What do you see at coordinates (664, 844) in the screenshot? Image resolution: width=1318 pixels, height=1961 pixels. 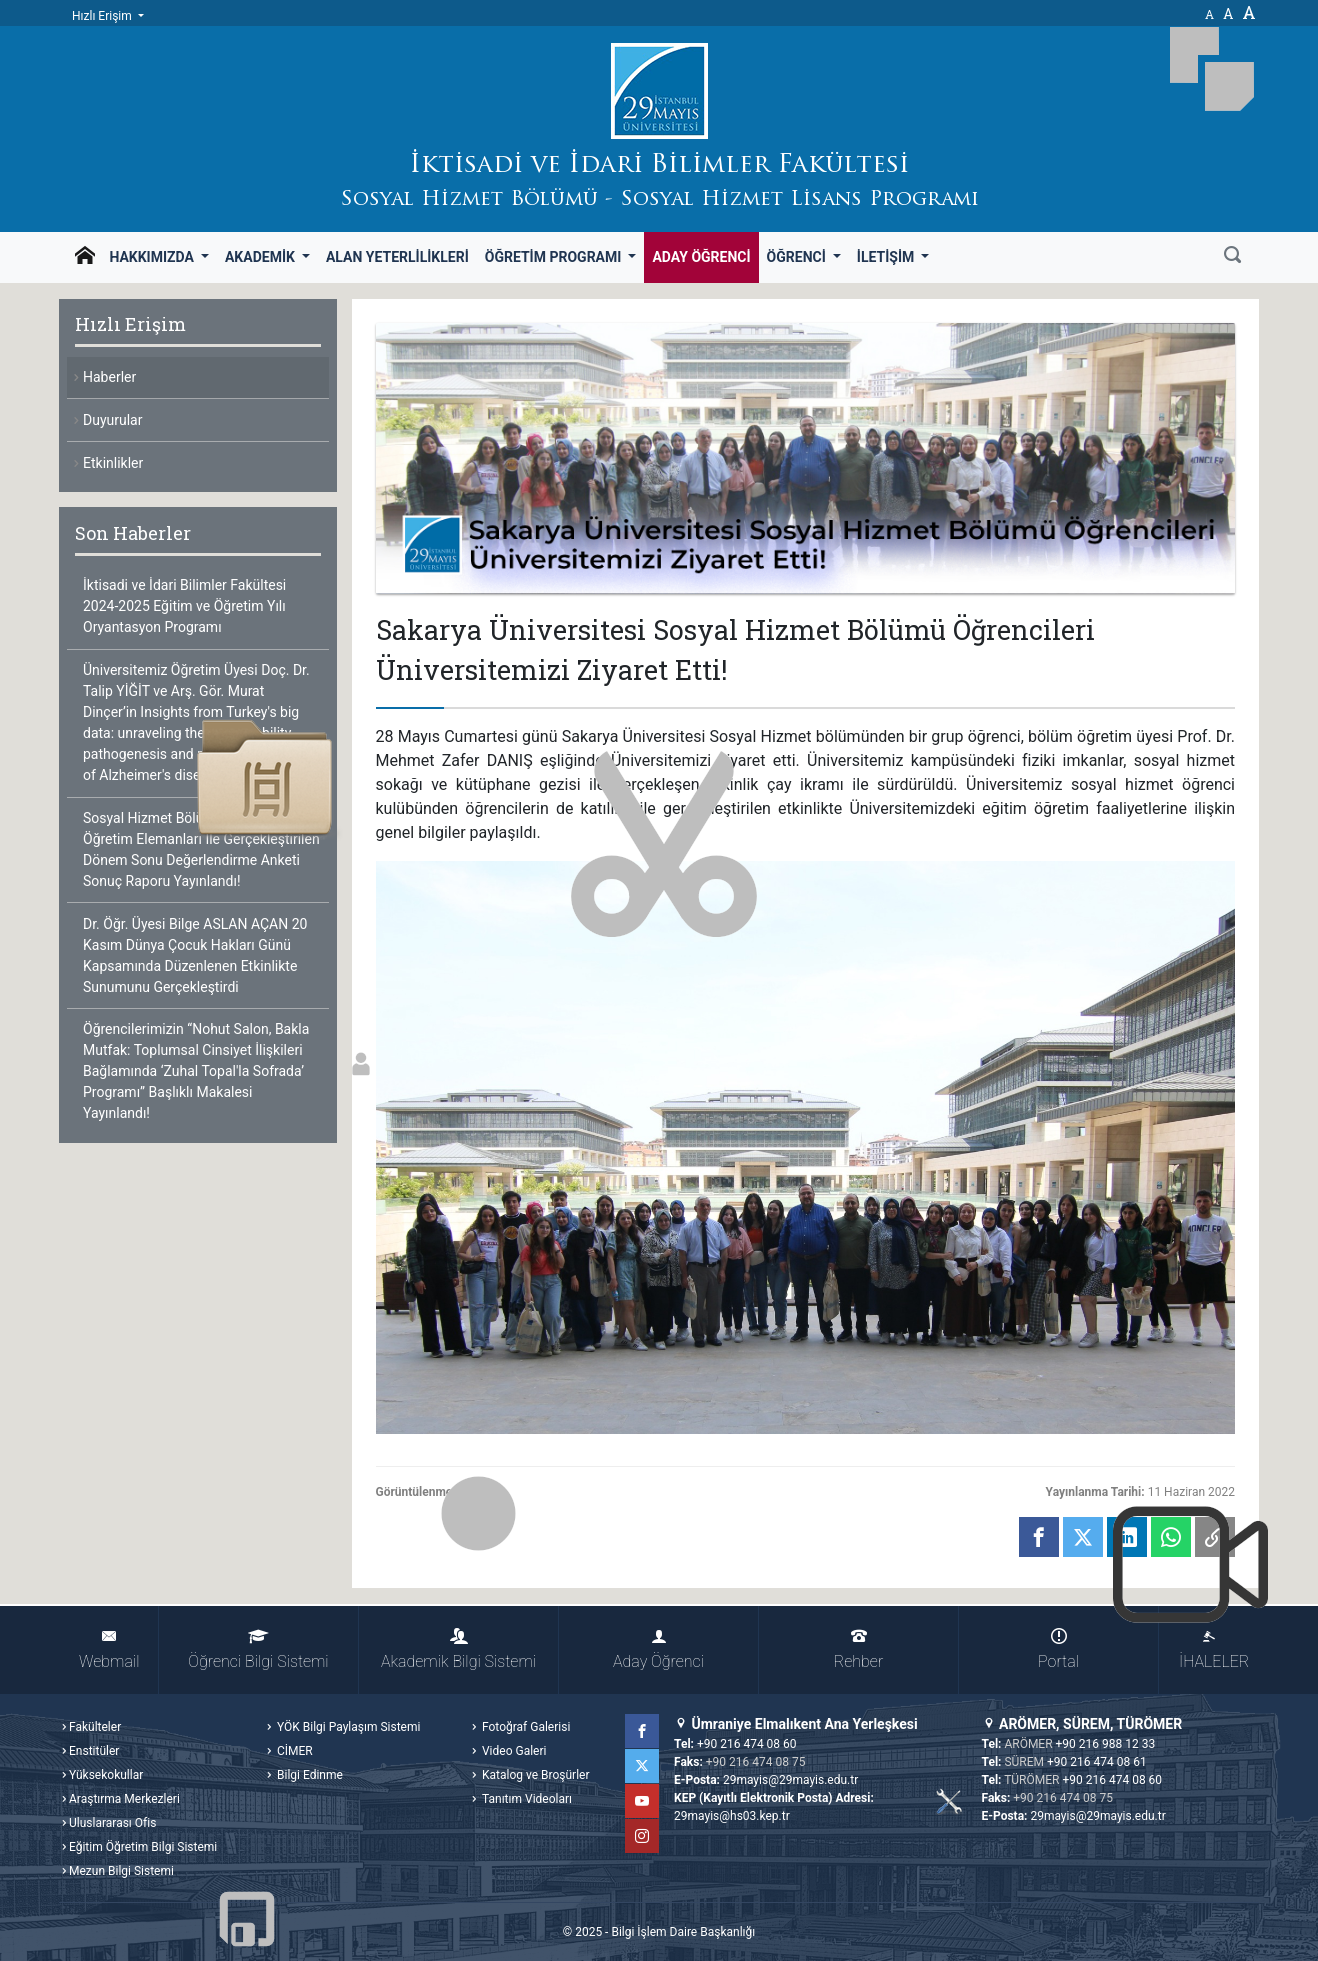 I see `cut selected content to clipboard` at bounding box center [664, 844].